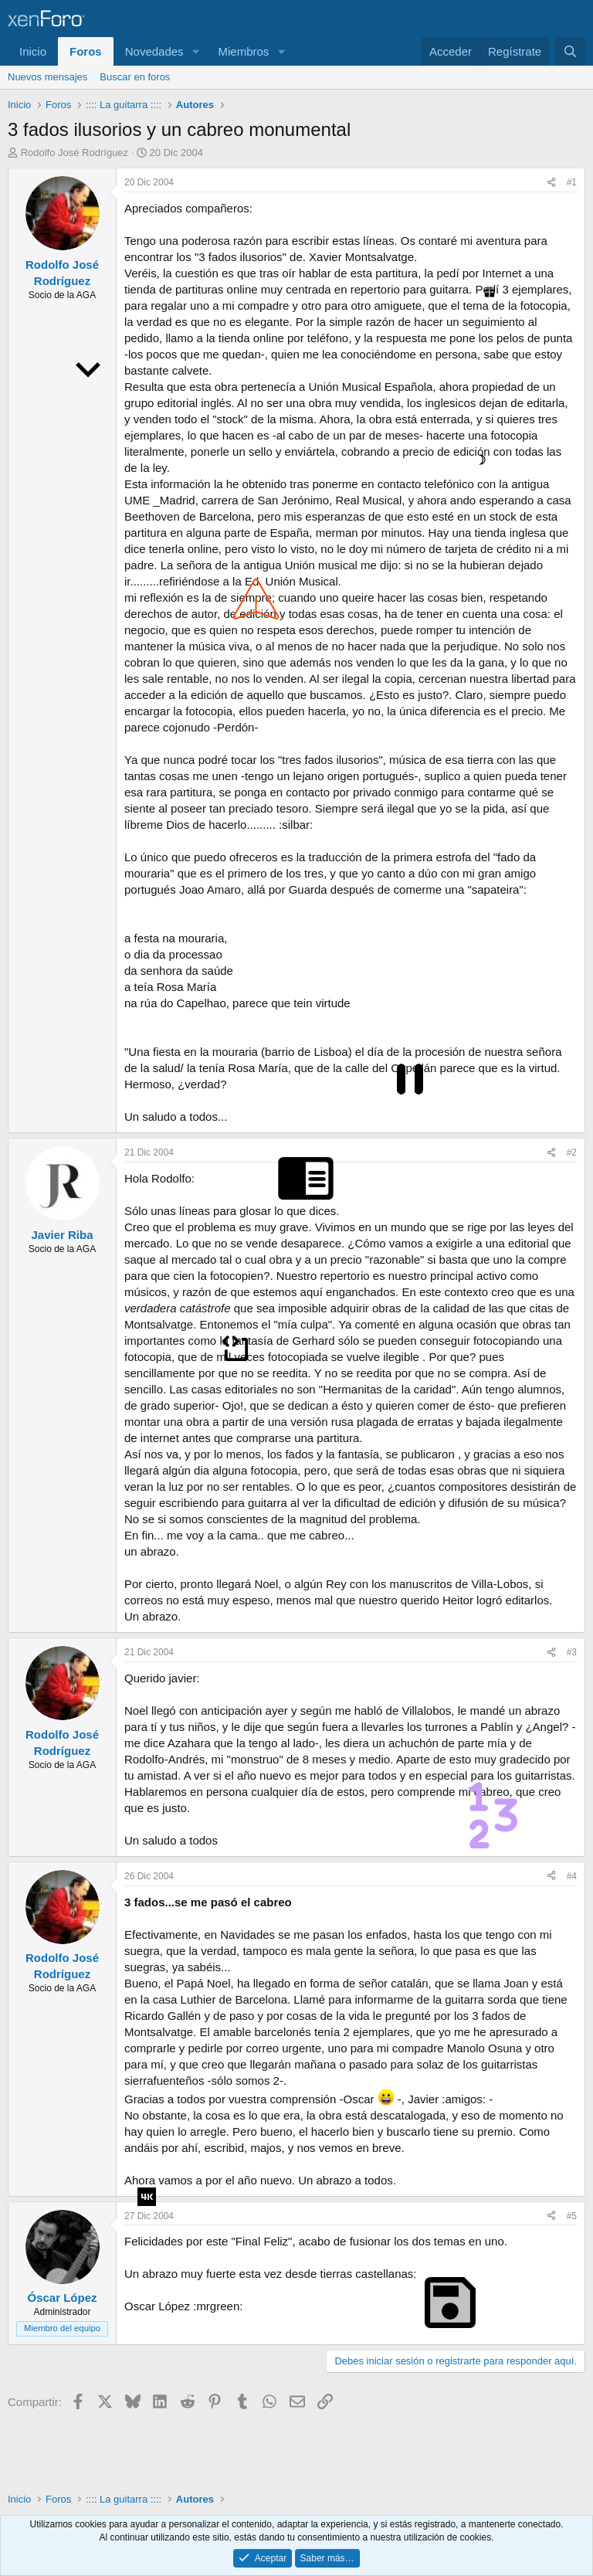  I want to click on pause media playback, so click(410, 1079).